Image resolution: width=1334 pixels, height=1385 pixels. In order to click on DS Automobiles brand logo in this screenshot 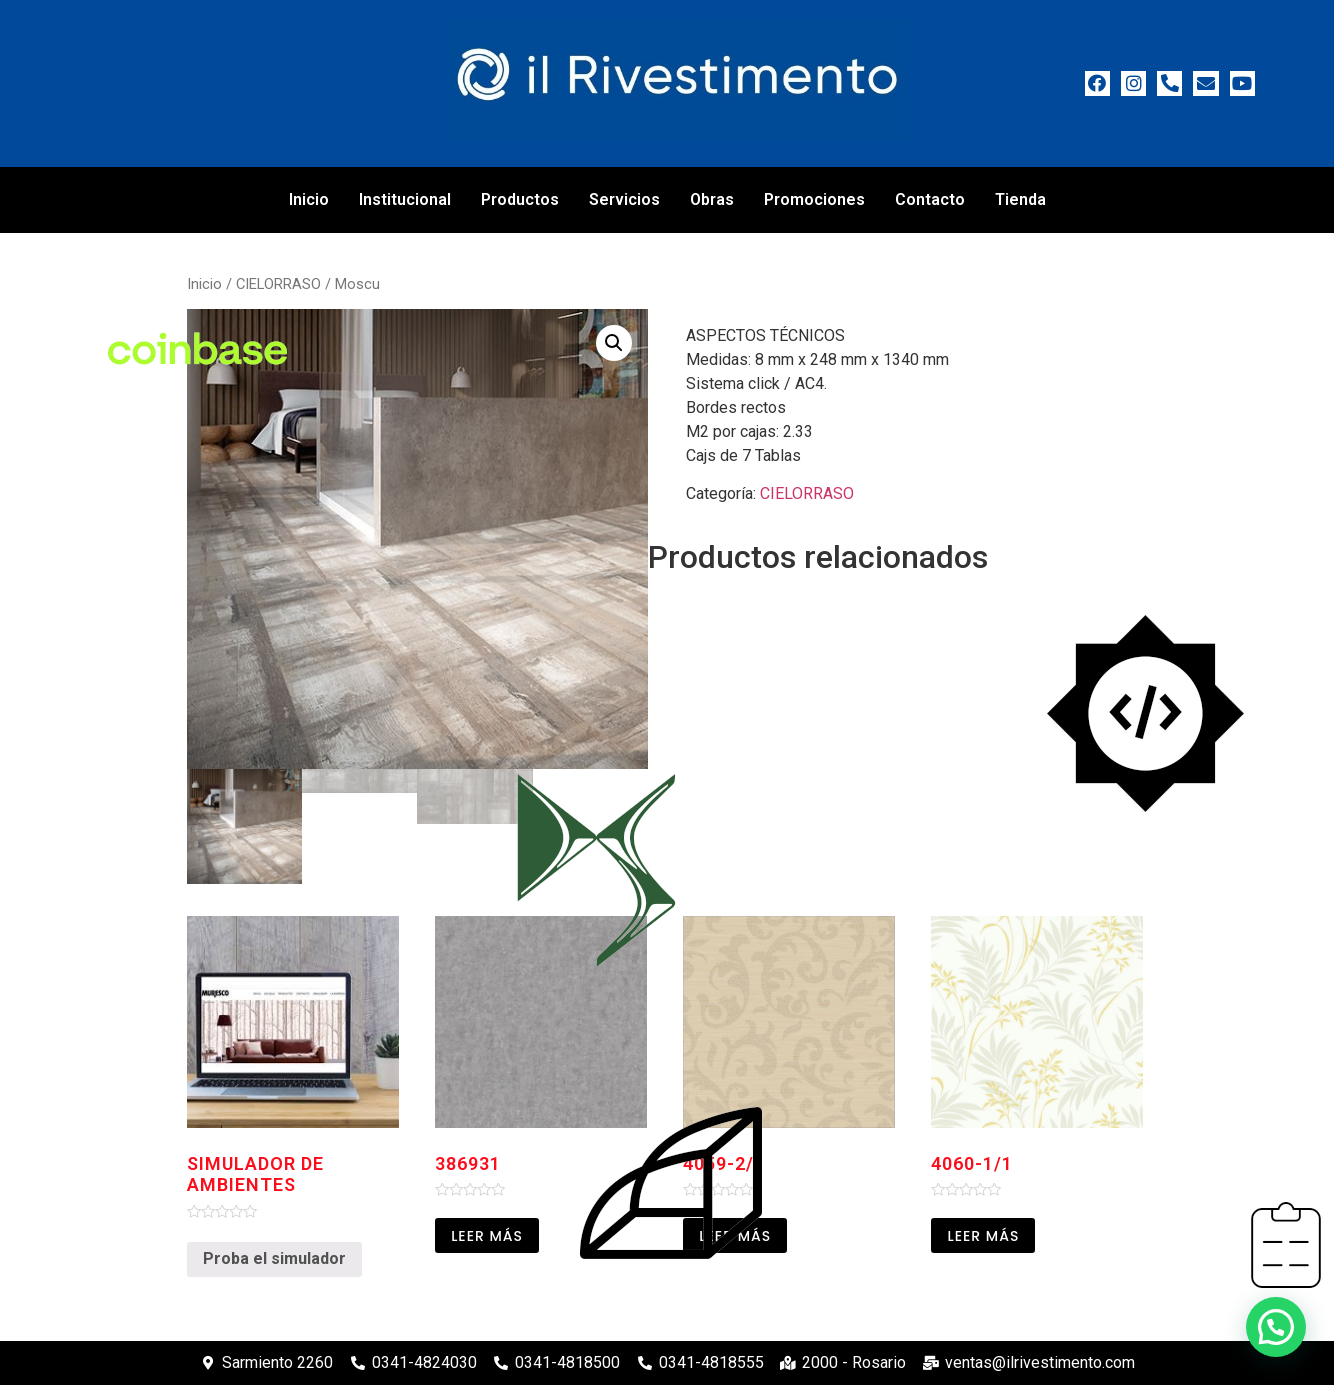, I will do `click(596, 870)`.